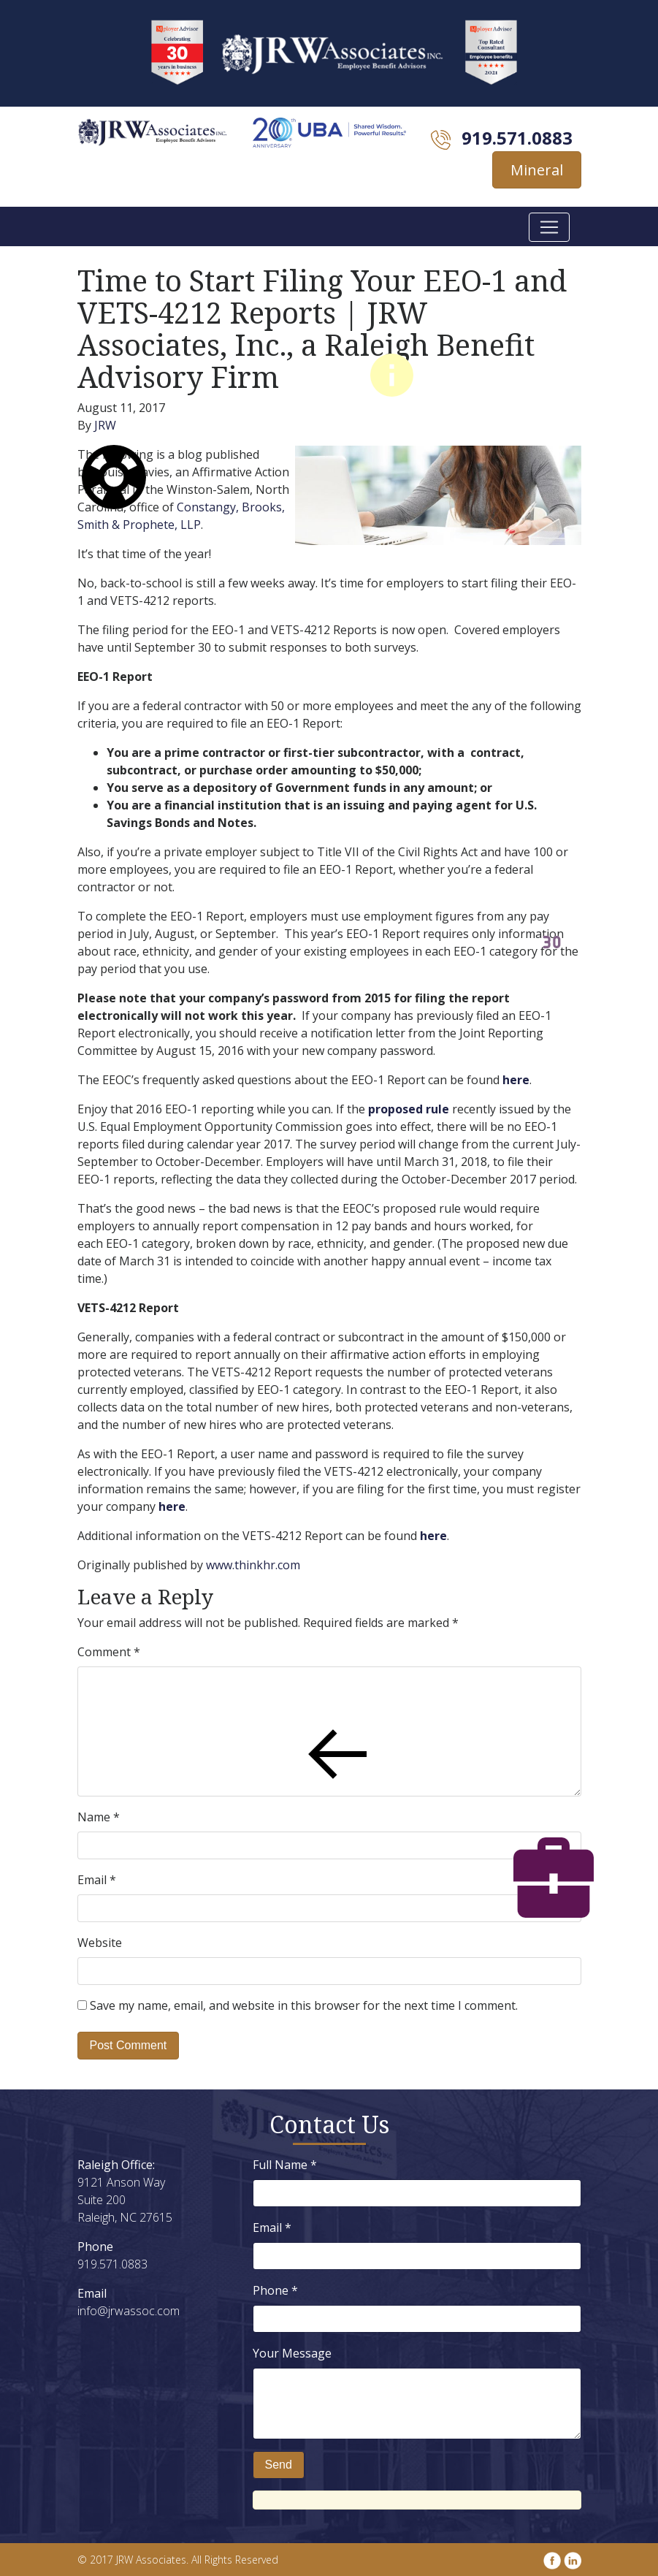 This screenshot has height=2576, width=658. Describe the element at coordinates (114, 477) in the screenshot. I see `access help or support` at that location.